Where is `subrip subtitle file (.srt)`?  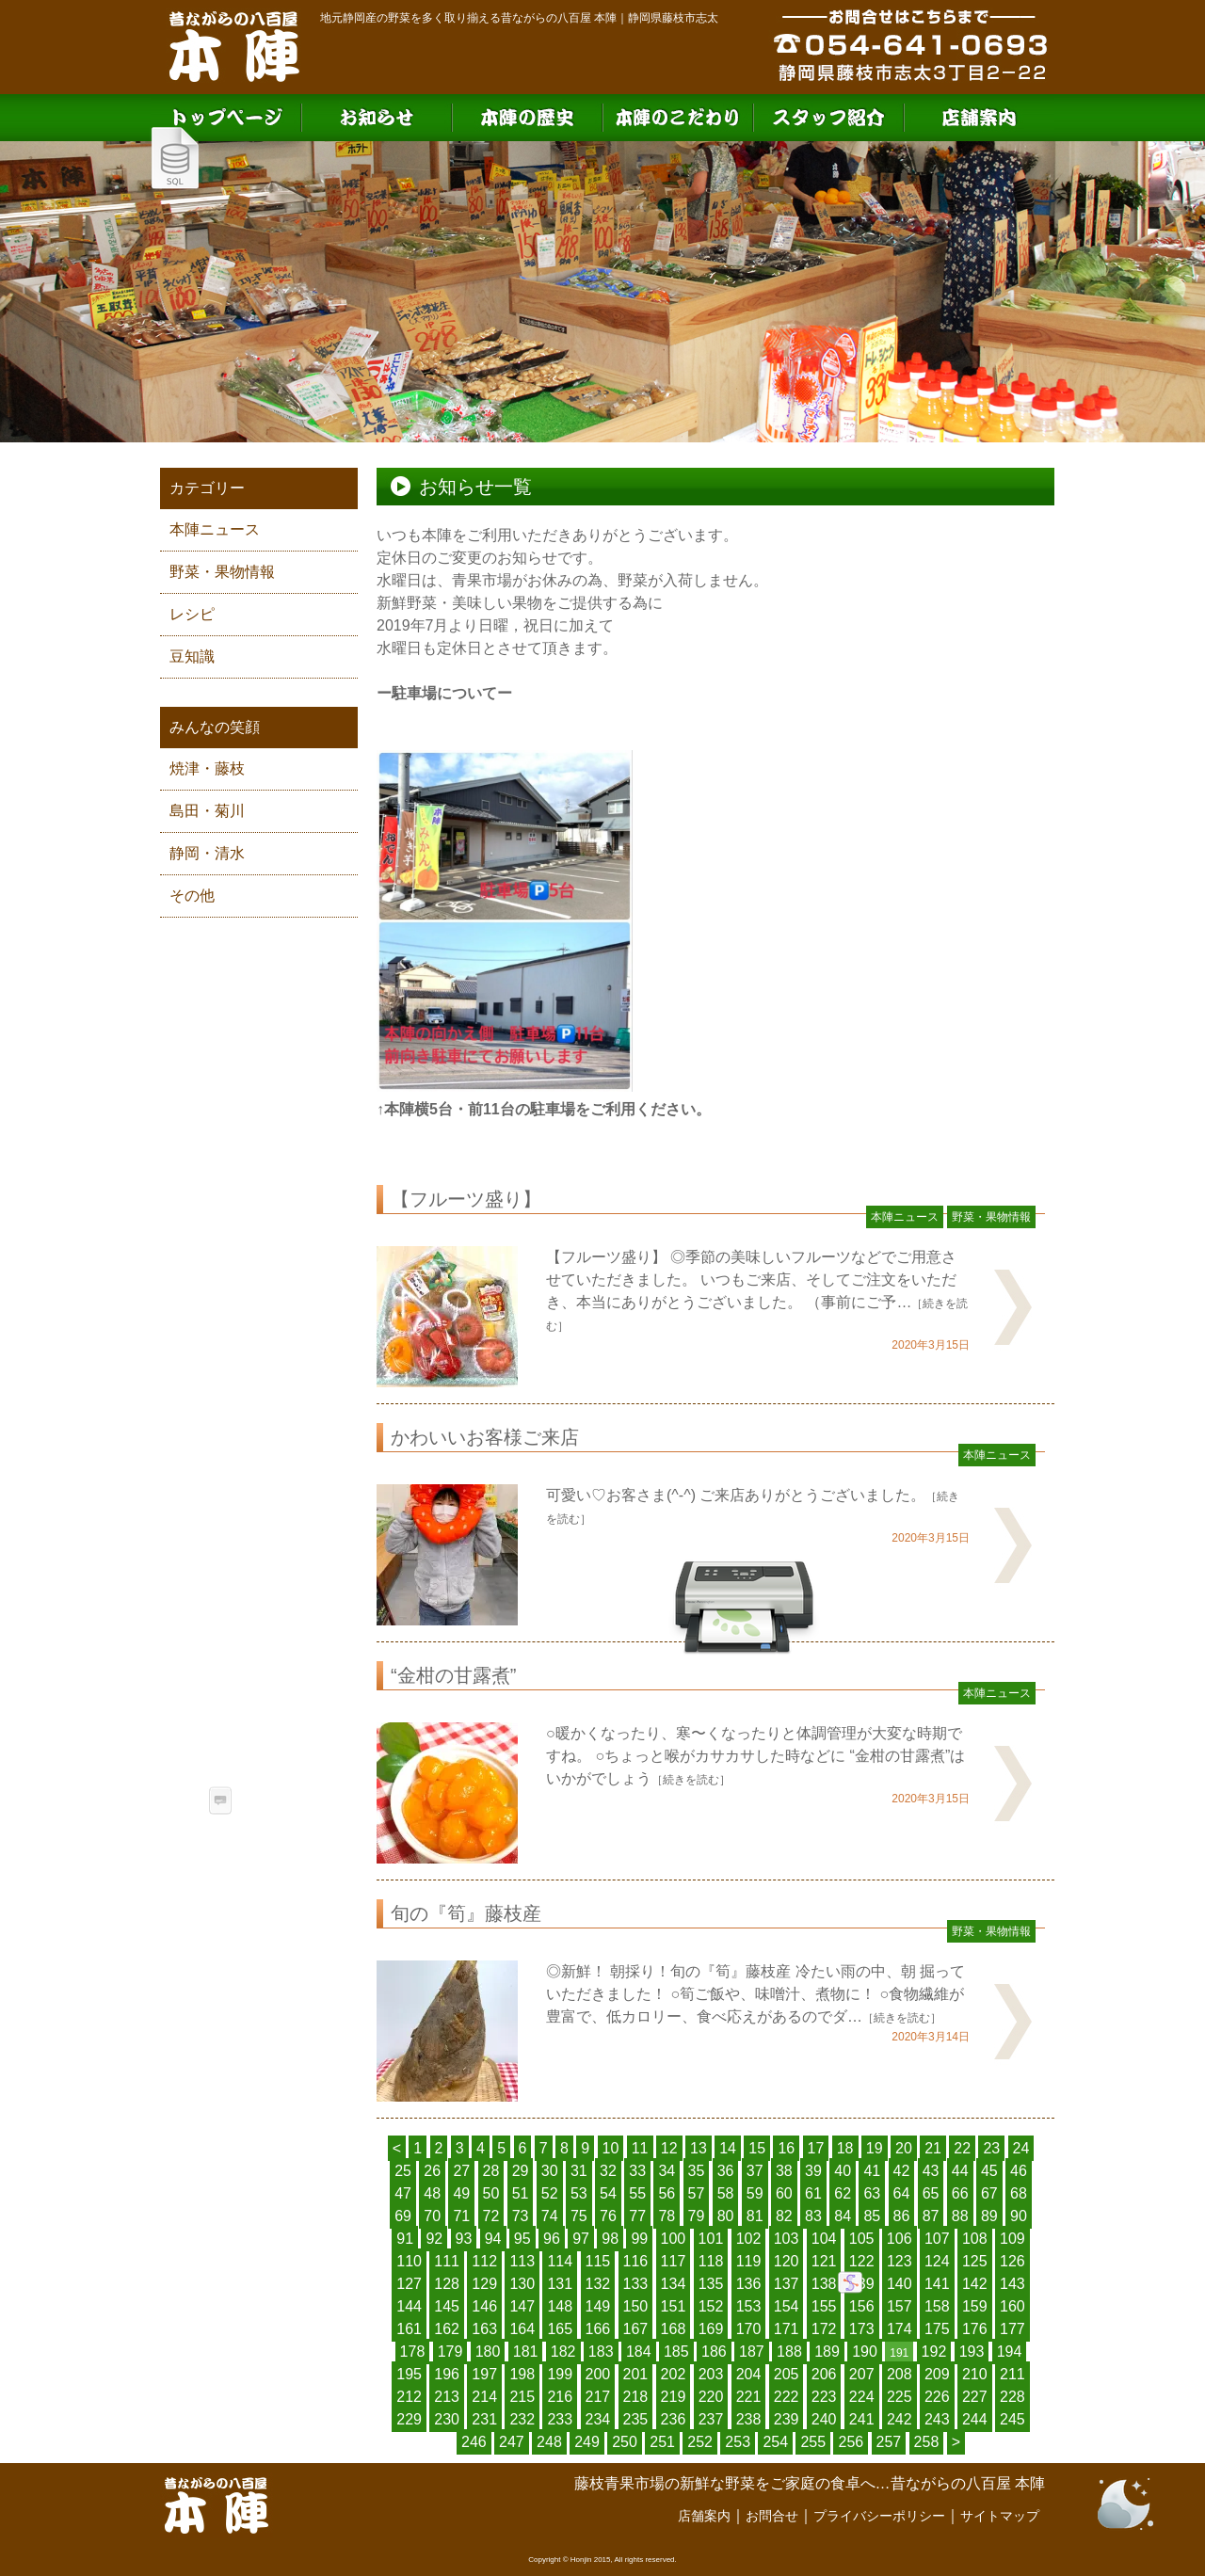
subrip subtitle file (.srt) is located at coordinates (220, 1800).